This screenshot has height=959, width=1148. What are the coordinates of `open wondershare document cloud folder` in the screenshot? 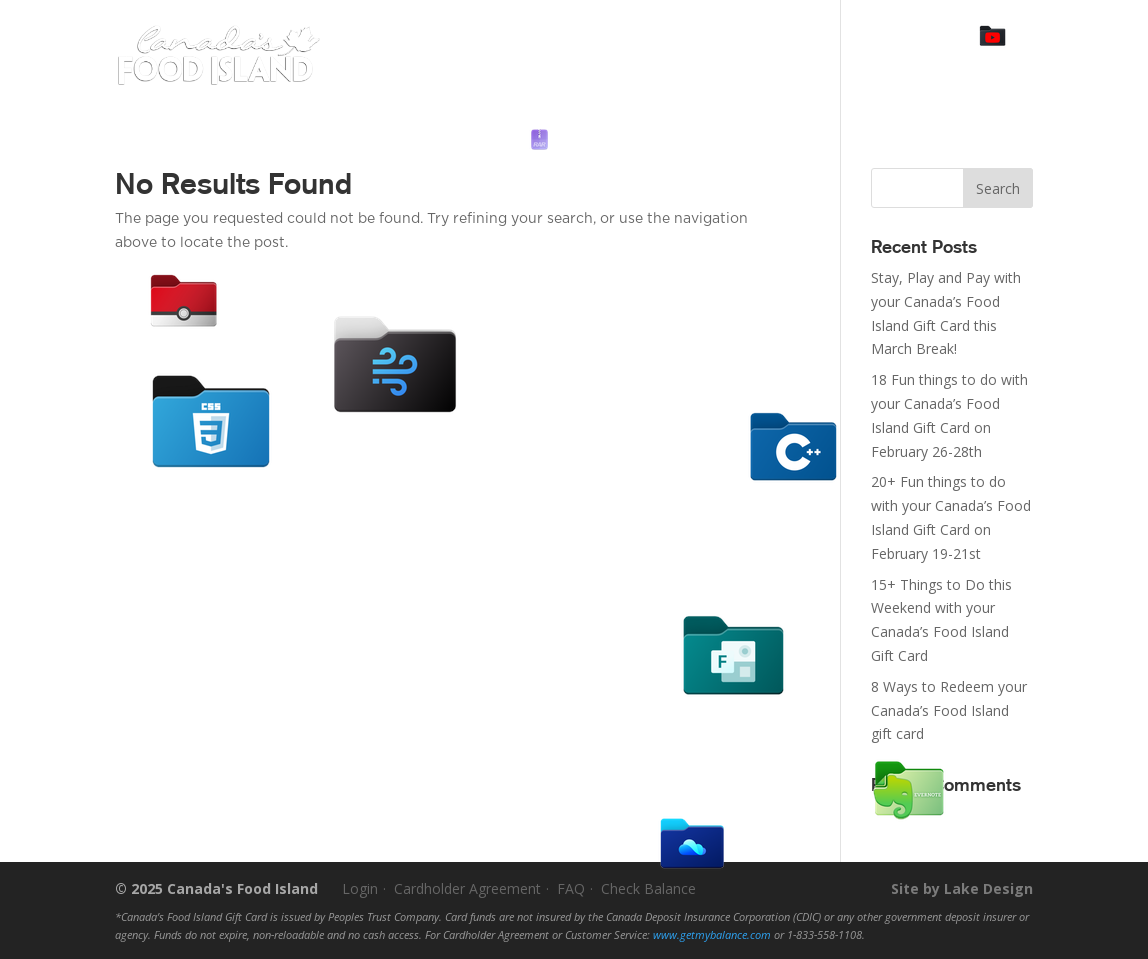 It's located at (692, 845).